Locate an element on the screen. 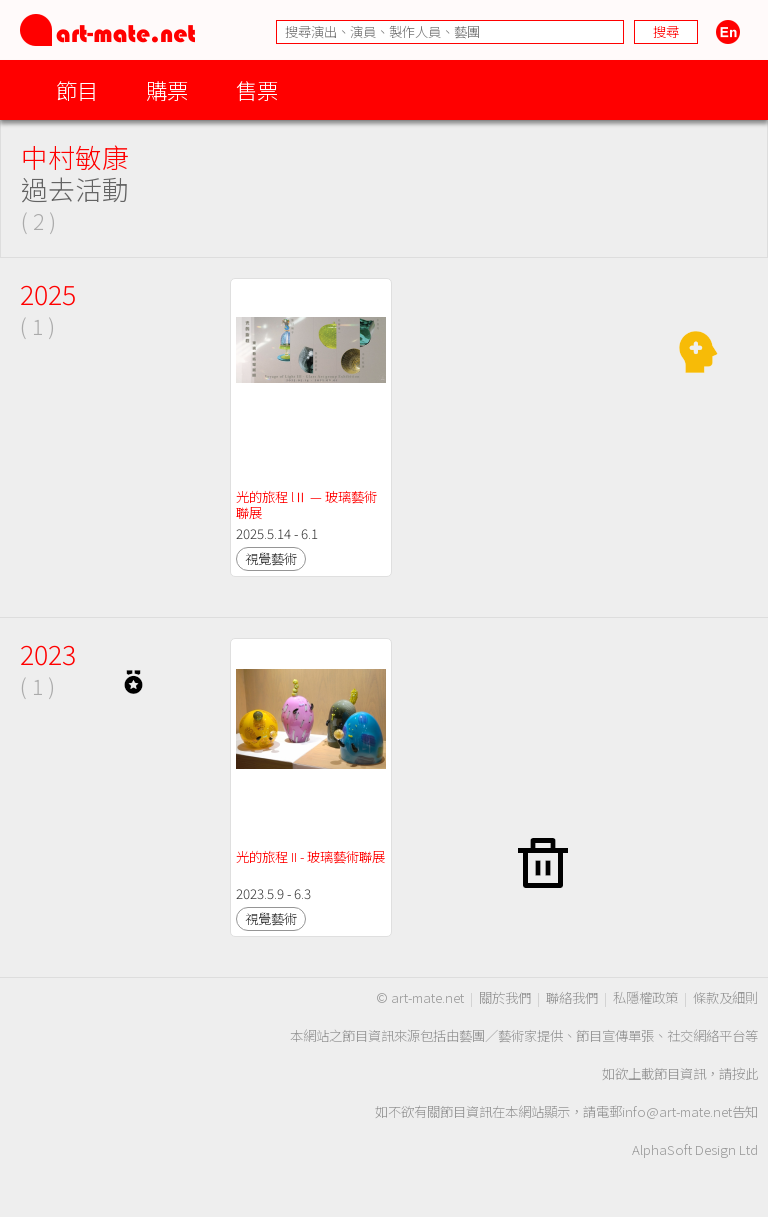 The width and height of the screenshot is (768, 1217). access mental health resources is located at coordinates (698, 352).